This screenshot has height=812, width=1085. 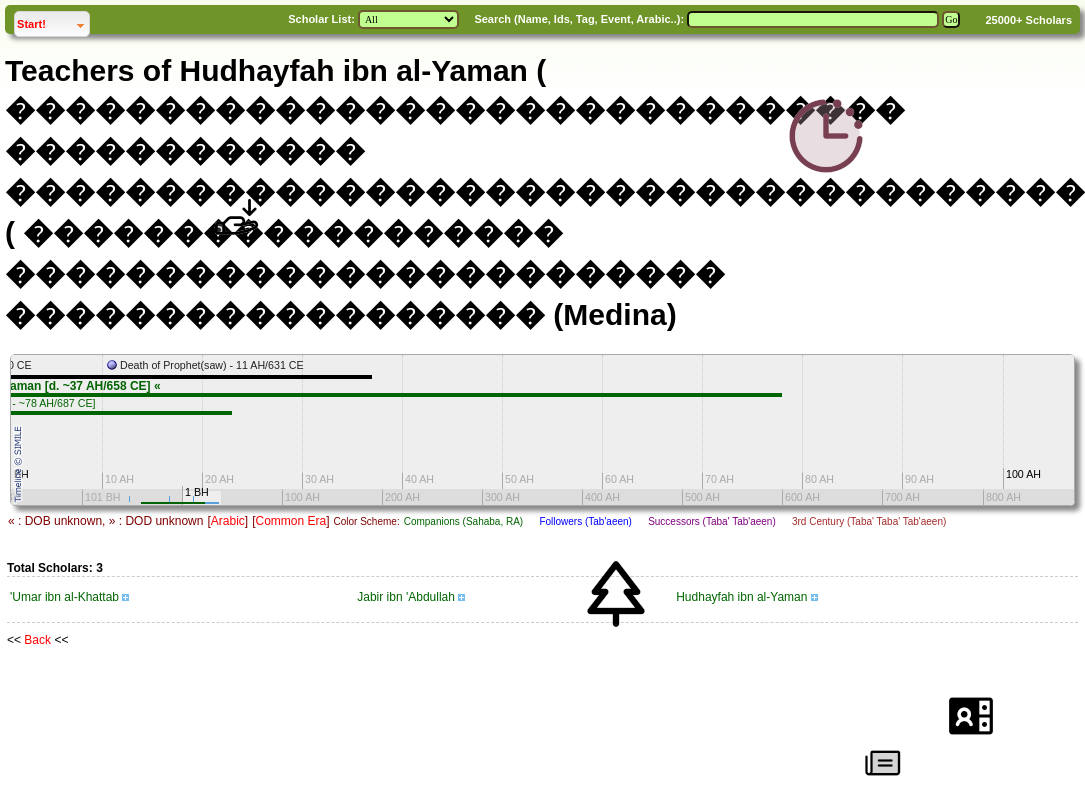 I want to click on start or join a video conference, so click(x=971, y=716).